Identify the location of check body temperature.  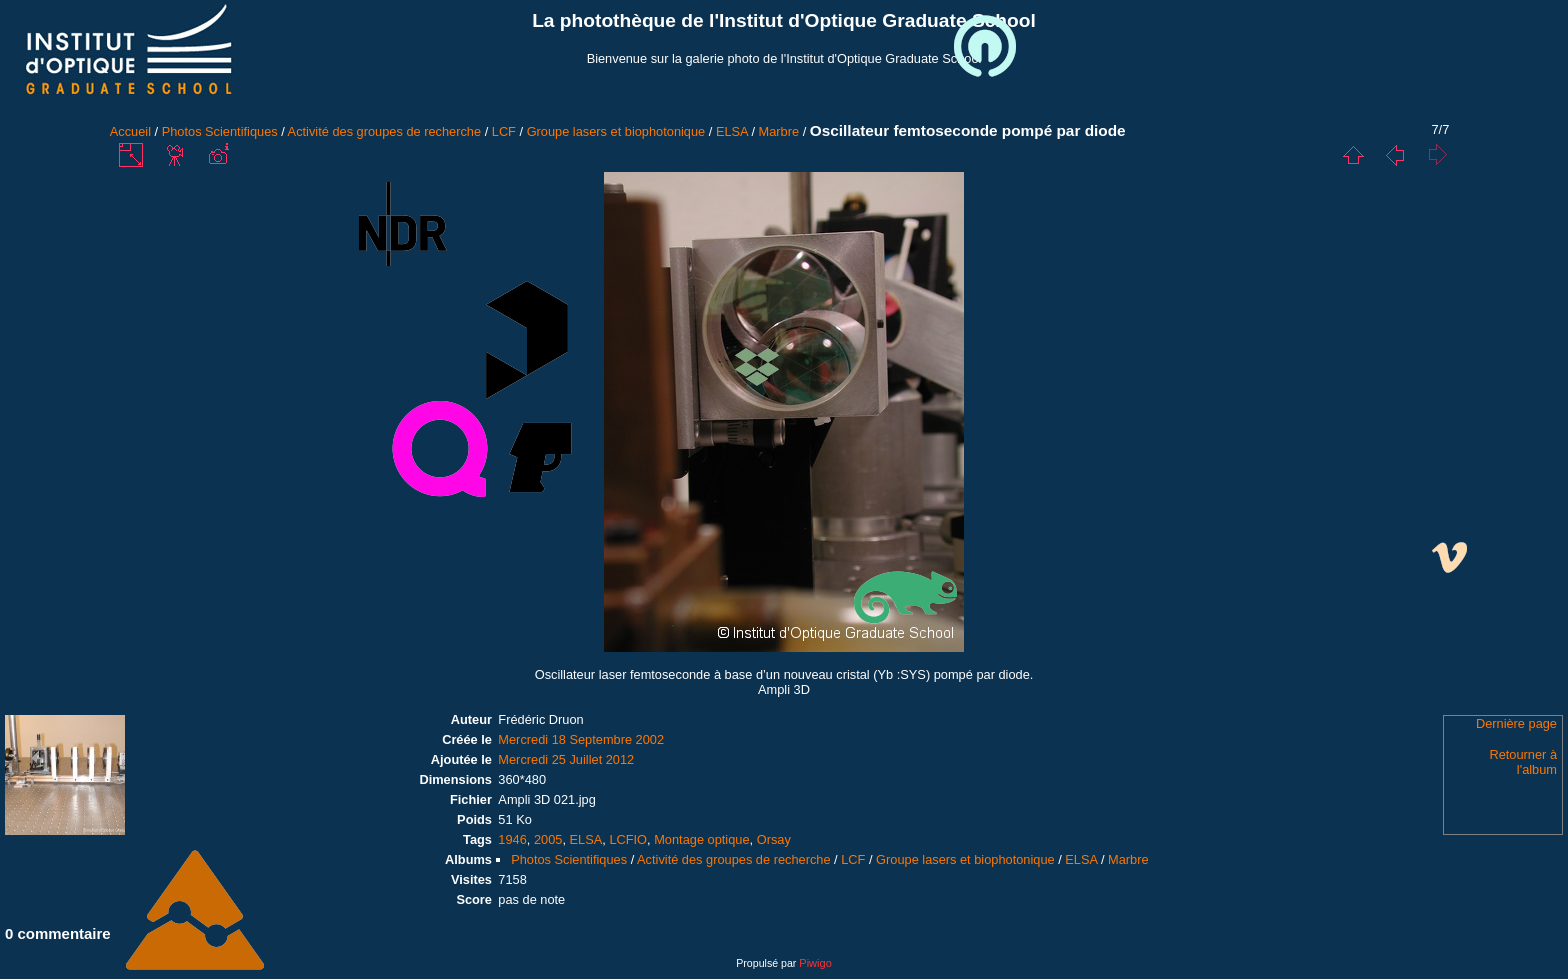
(540, 457).